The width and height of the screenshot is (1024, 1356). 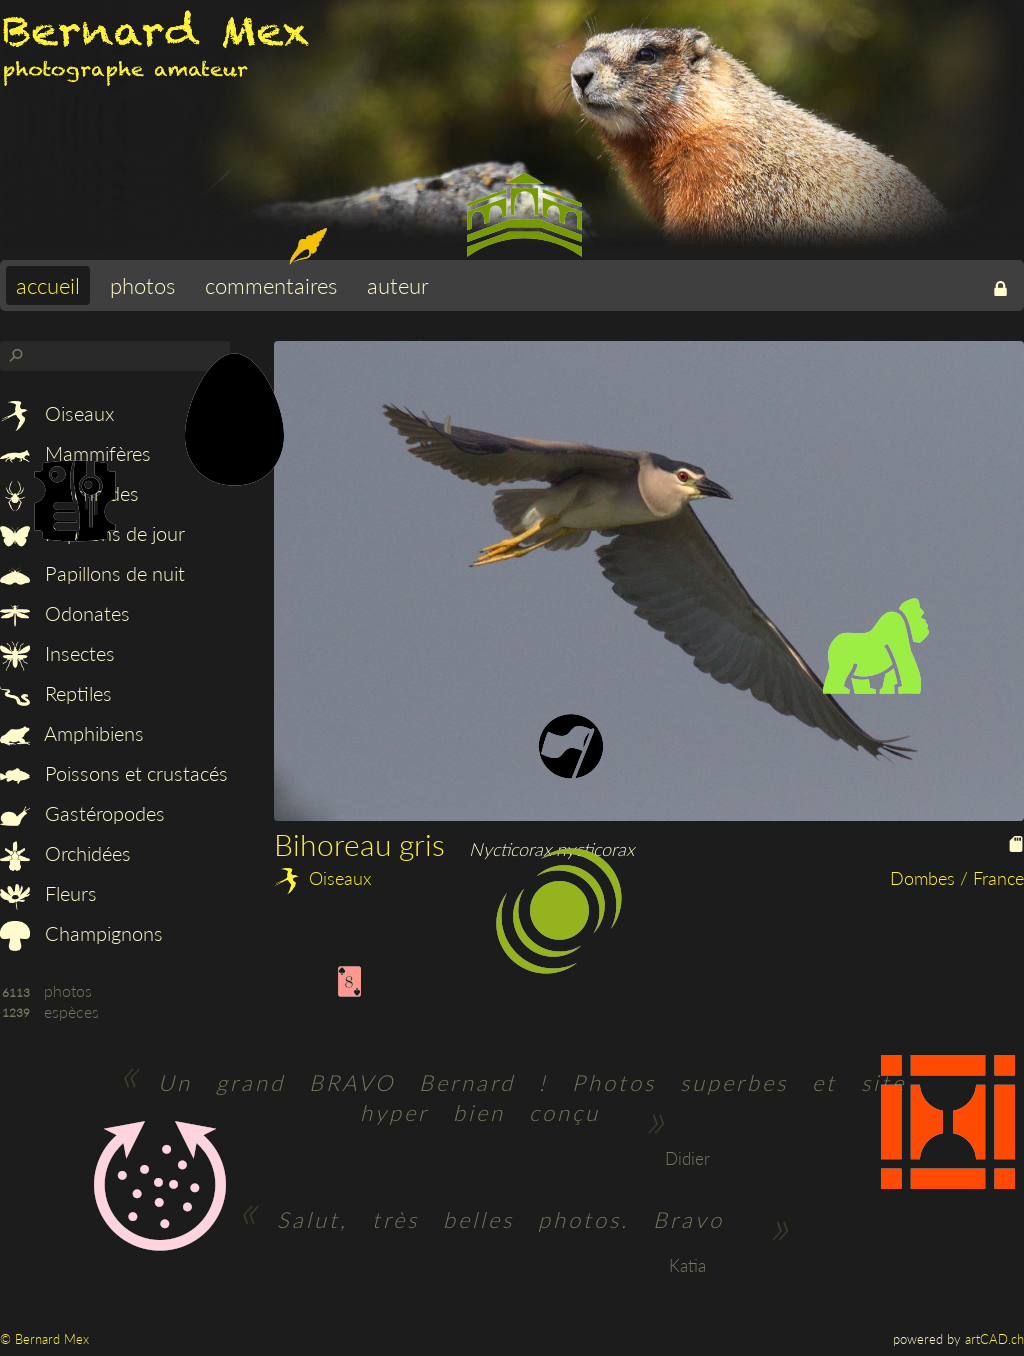 What do you see at coordinates (948, 1122) in the screenshot?
I see `loading or processing in progress` at bounding box center [948, 1122].